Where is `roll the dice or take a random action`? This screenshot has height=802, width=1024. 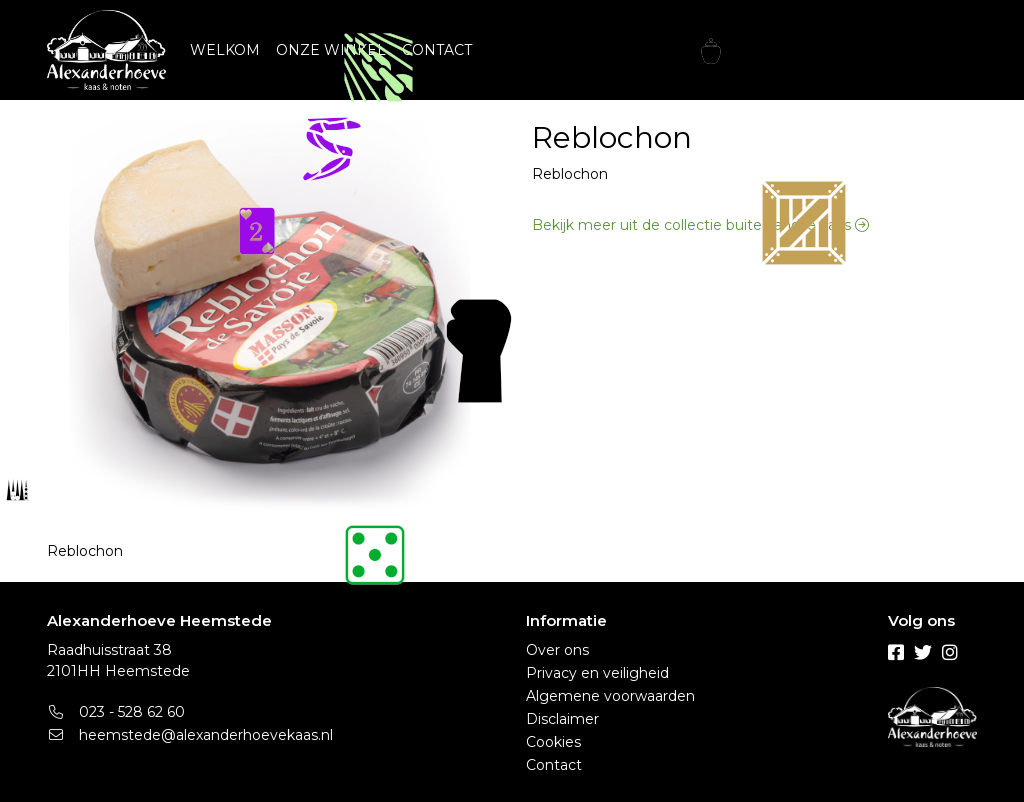 roll the dice or take a random action is located at coordinates (375, 555).